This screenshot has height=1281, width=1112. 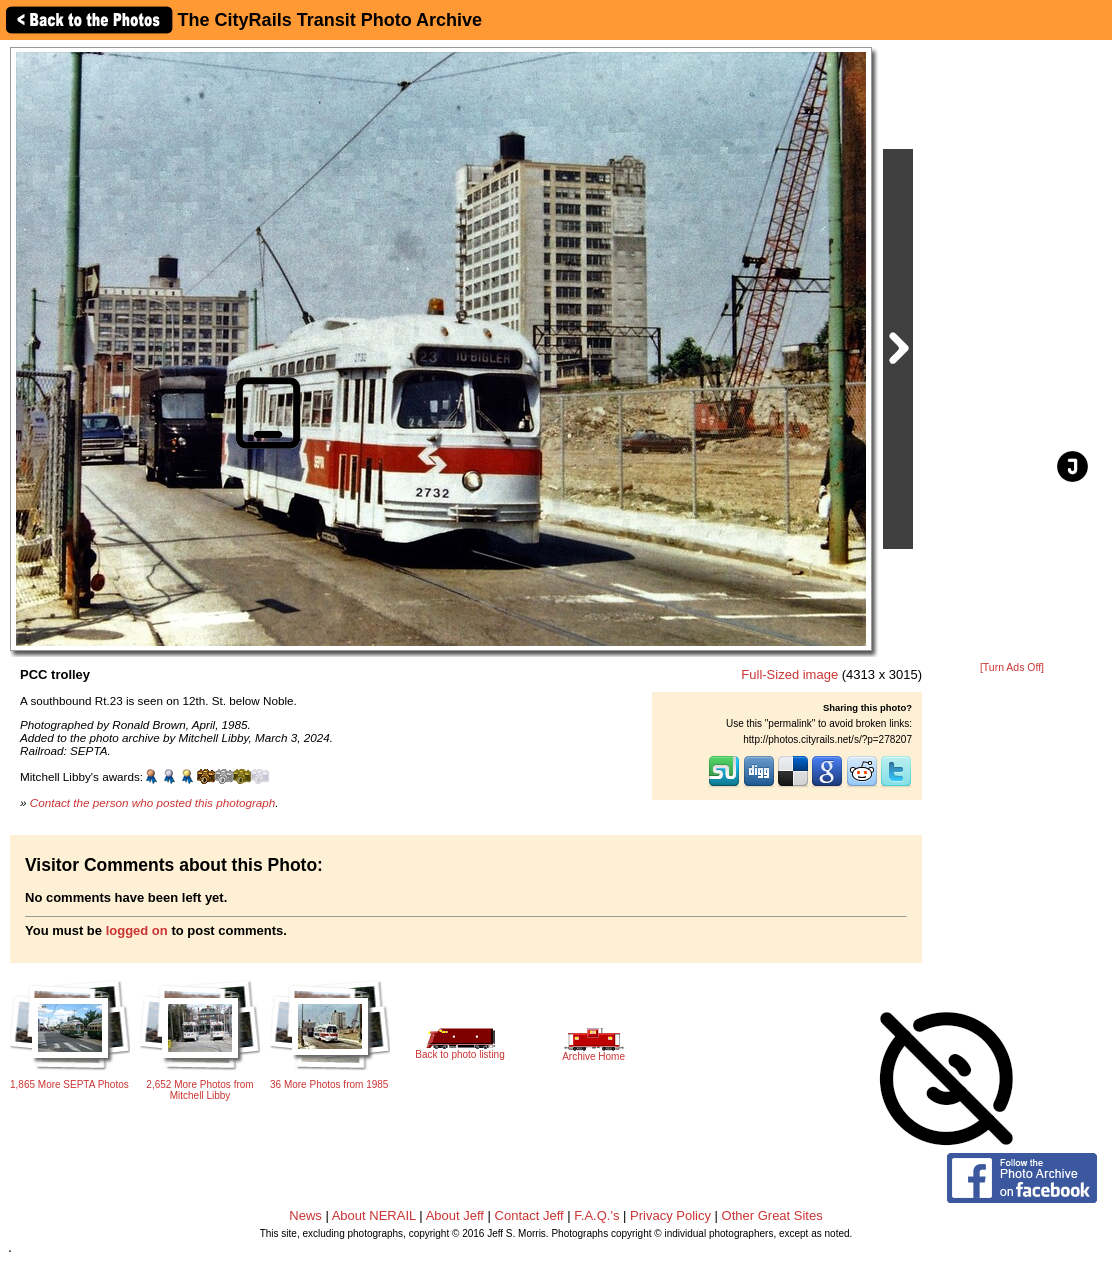 What do you see at coordinates (268, 413) in the screenshot?
I see `view on iPad or tablet device` at bounding box center [268, 413].